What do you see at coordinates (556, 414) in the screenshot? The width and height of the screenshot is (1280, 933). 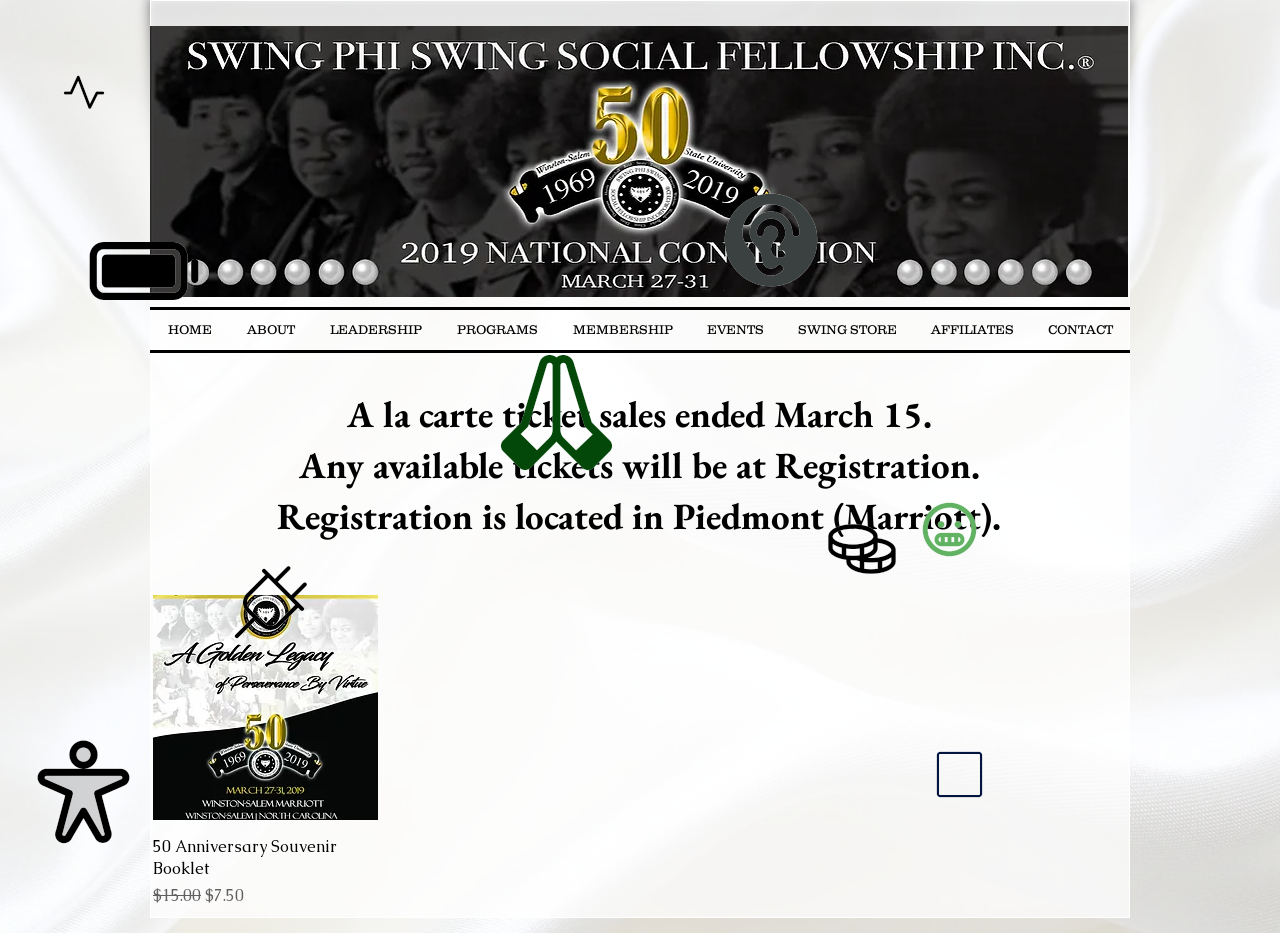 I see `express gratitude or thanks` at bounding box center [556, 414].